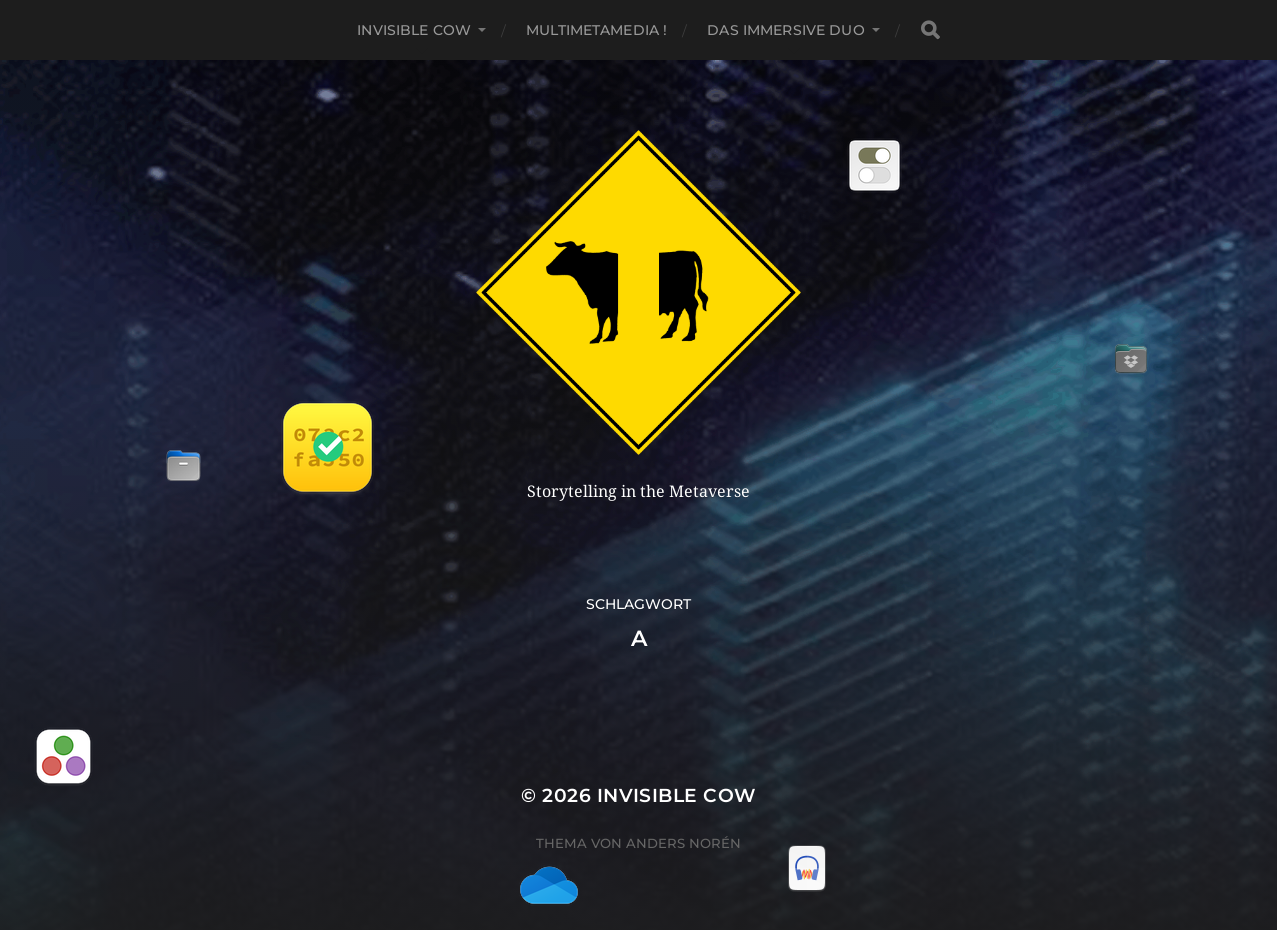 This screenshot has width=1277, height=930. Describe the element at coordinates (874, 165) in the screenshot. I see `open gnome tweaks to customize desktop settings` at that location.